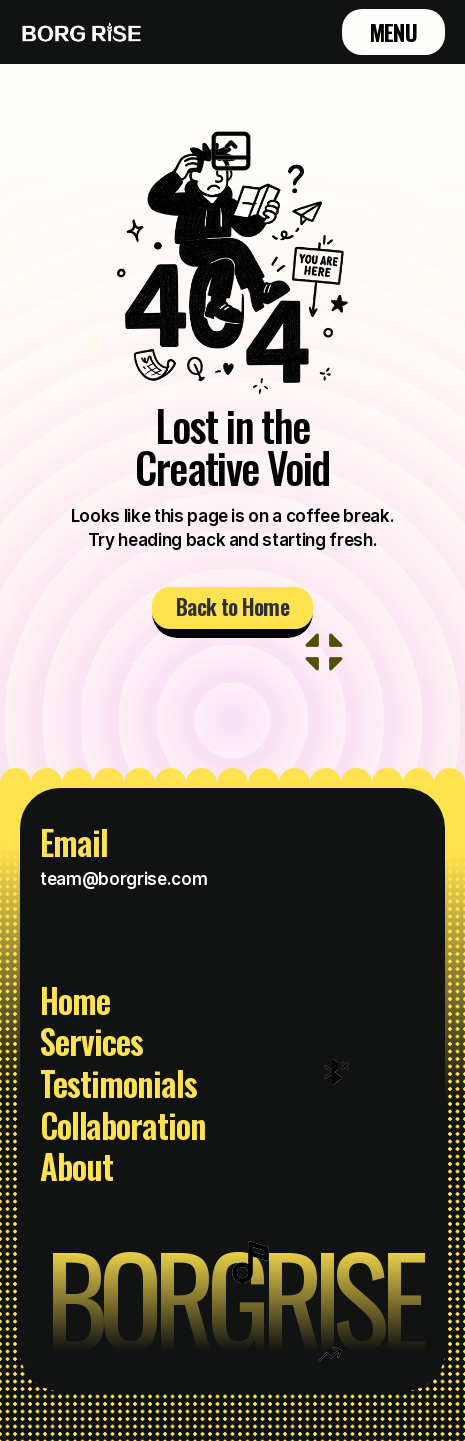  What do you see at coordinates (330, 1354) in the screenshot?
I see `view trending or popular content` at bounding box center [330, 1354].